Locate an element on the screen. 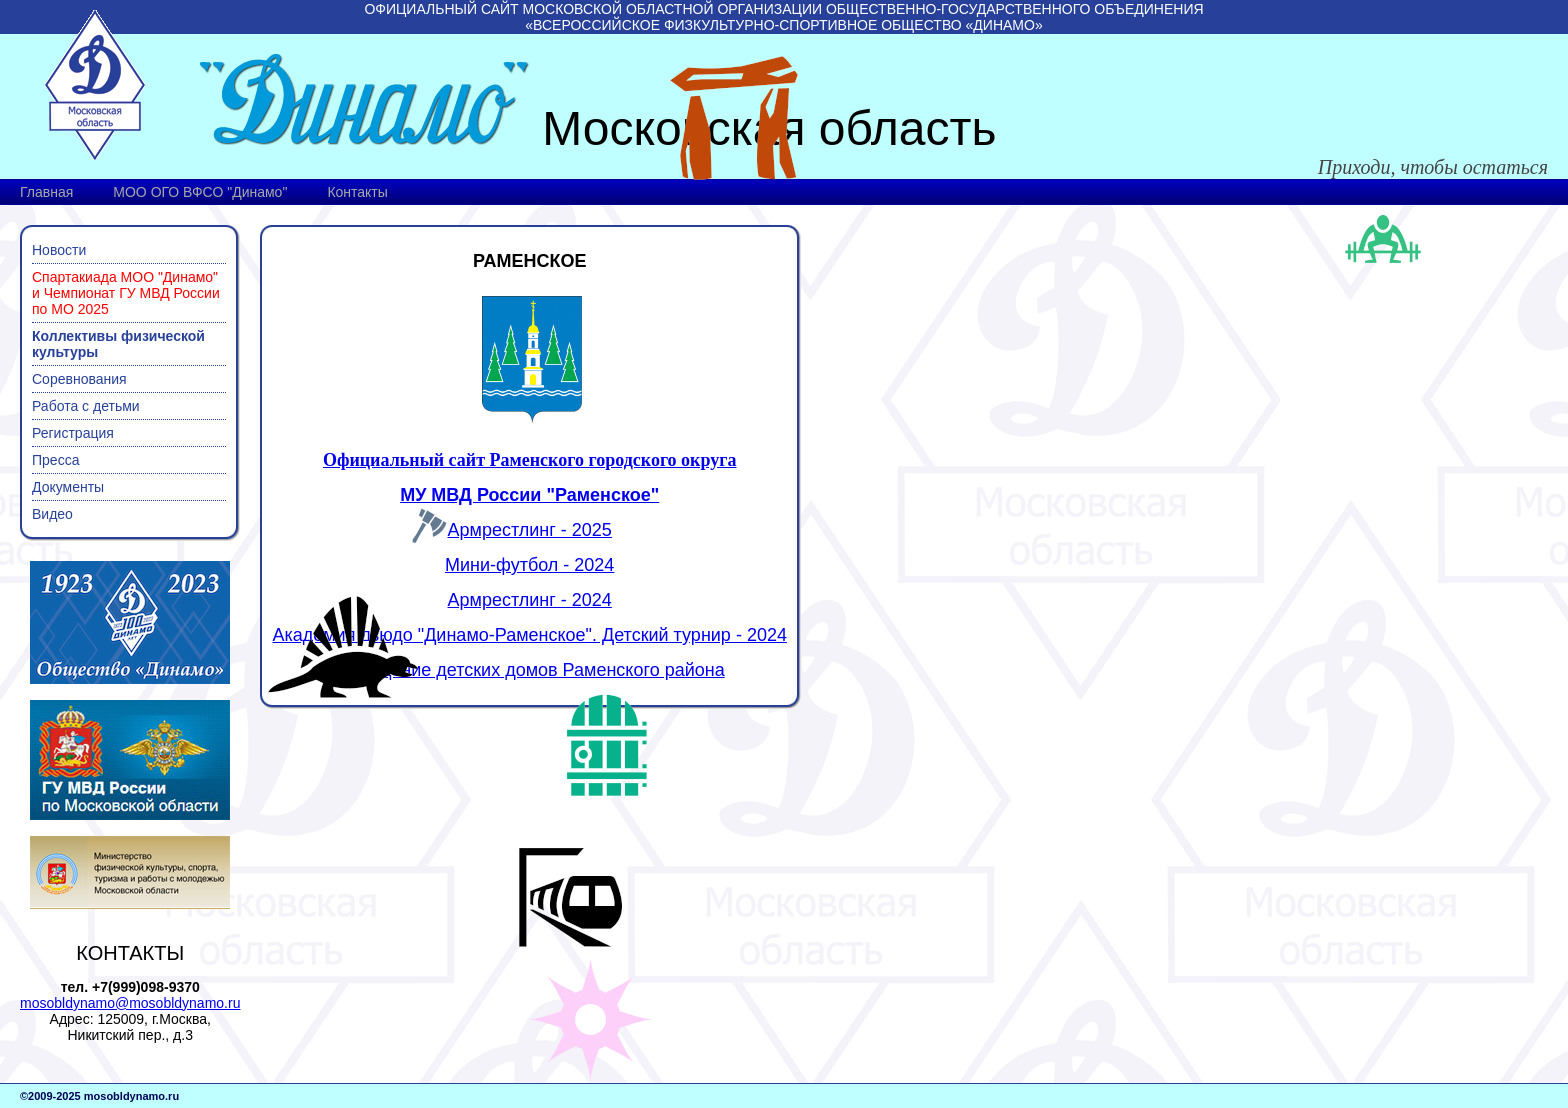 The height and width of the screenshot is (1108, 1568). fire axe tool or weapon in a game inventory is located at coordinates (429, 525).